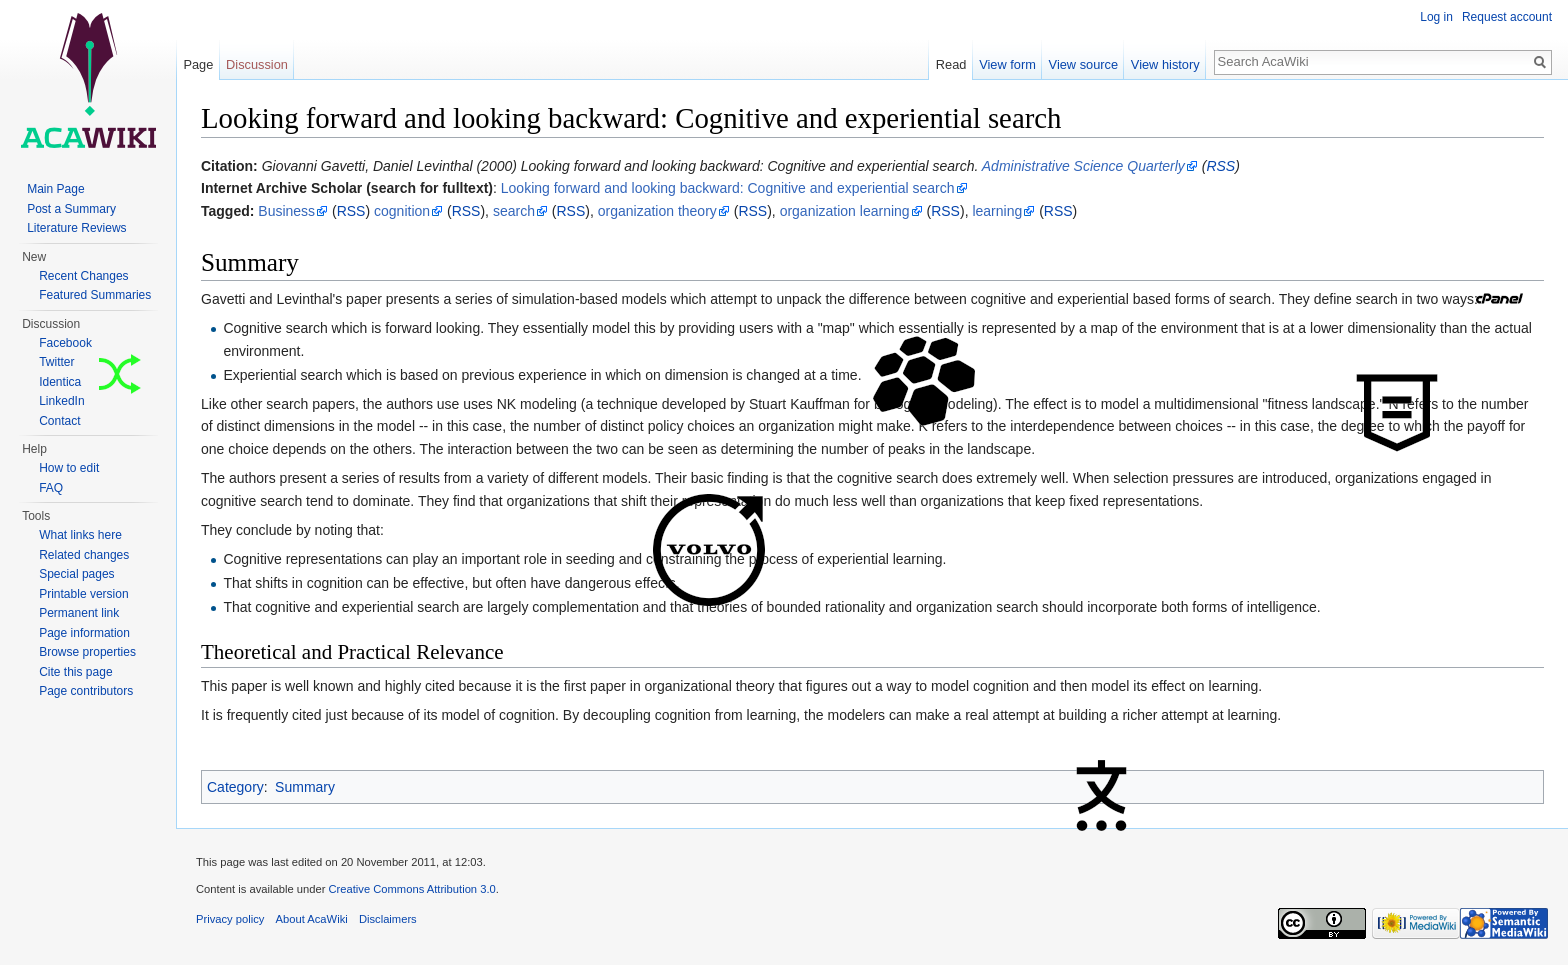  Describe the element at coordinates (1101, 795) in the screenshot. I see `add emphasis marks to chinese text` at that location.